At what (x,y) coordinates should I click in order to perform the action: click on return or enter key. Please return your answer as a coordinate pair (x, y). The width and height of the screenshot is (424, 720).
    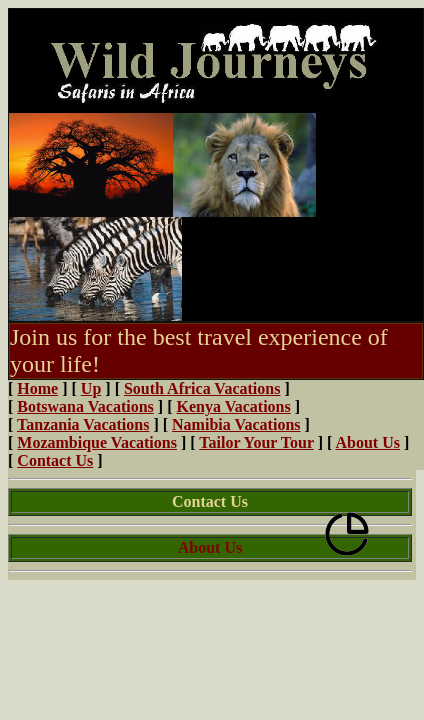
    Looking at the image, I should click on (62, 147).